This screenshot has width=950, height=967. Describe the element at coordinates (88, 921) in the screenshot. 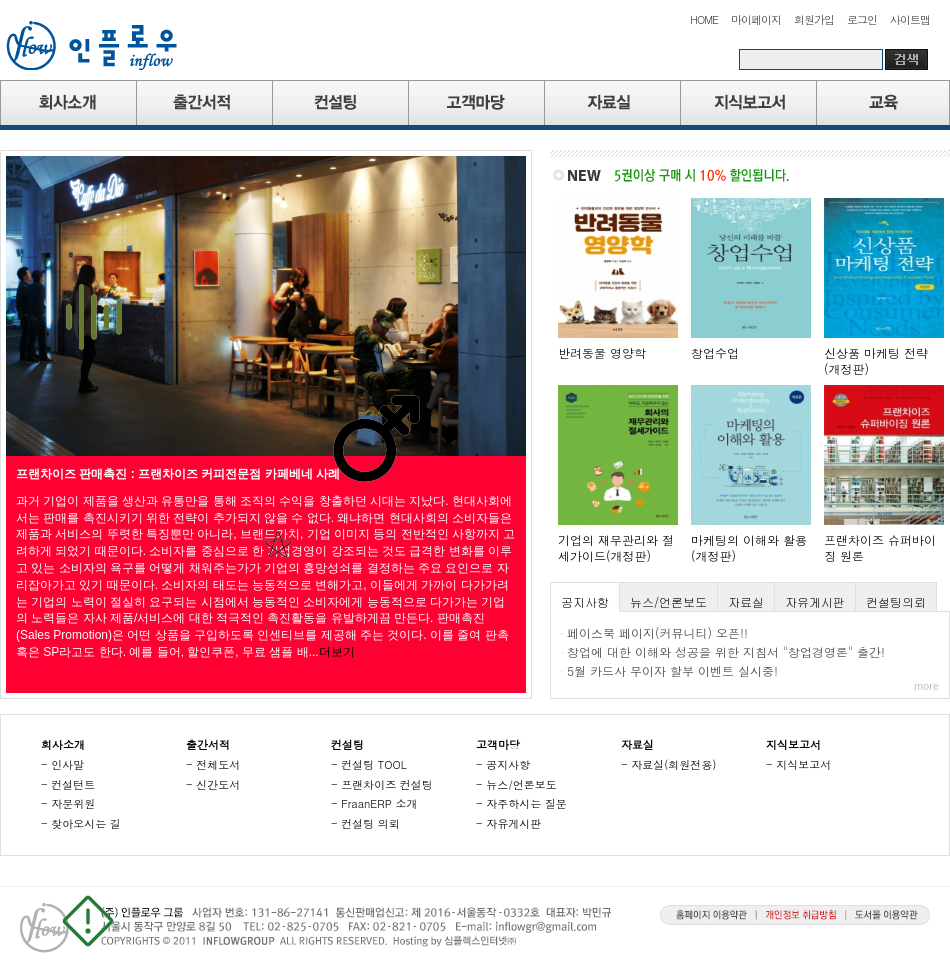

I see `indicates a warning or caution state` at that location.